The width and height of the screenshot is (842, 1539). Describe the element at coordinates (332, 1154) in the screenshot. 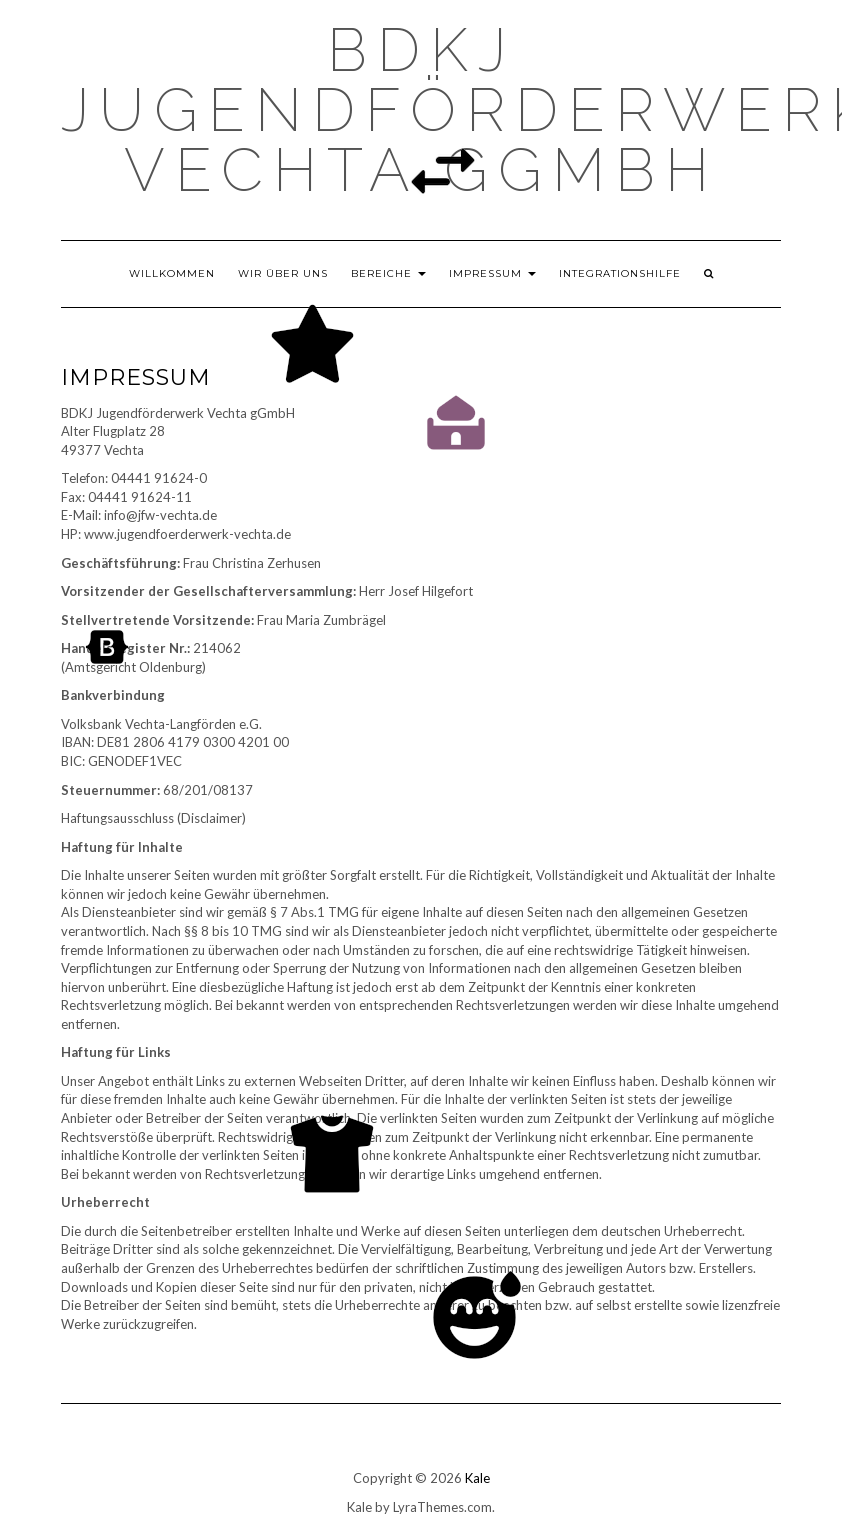

I see `browse clothing or apparel items` at that location.